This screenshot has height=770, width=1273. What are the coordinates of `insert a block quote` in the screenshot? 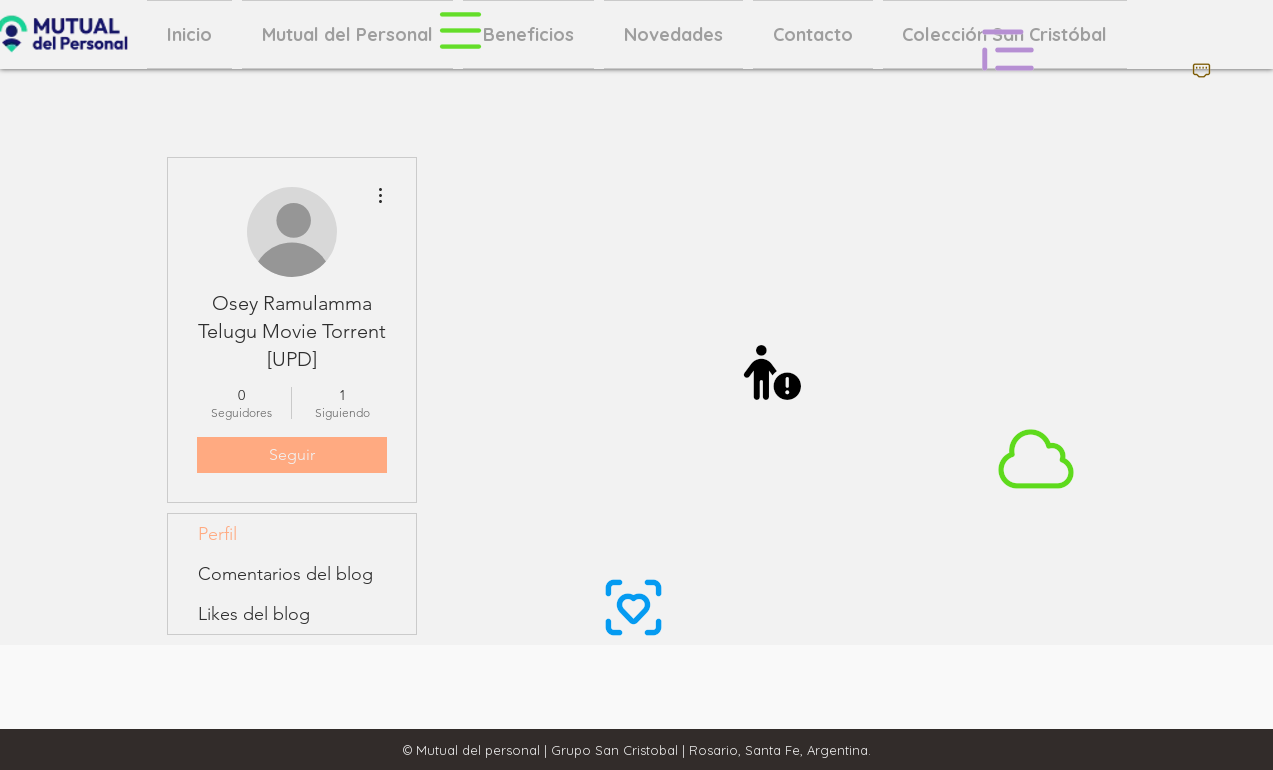 It's located at (1008, 50).